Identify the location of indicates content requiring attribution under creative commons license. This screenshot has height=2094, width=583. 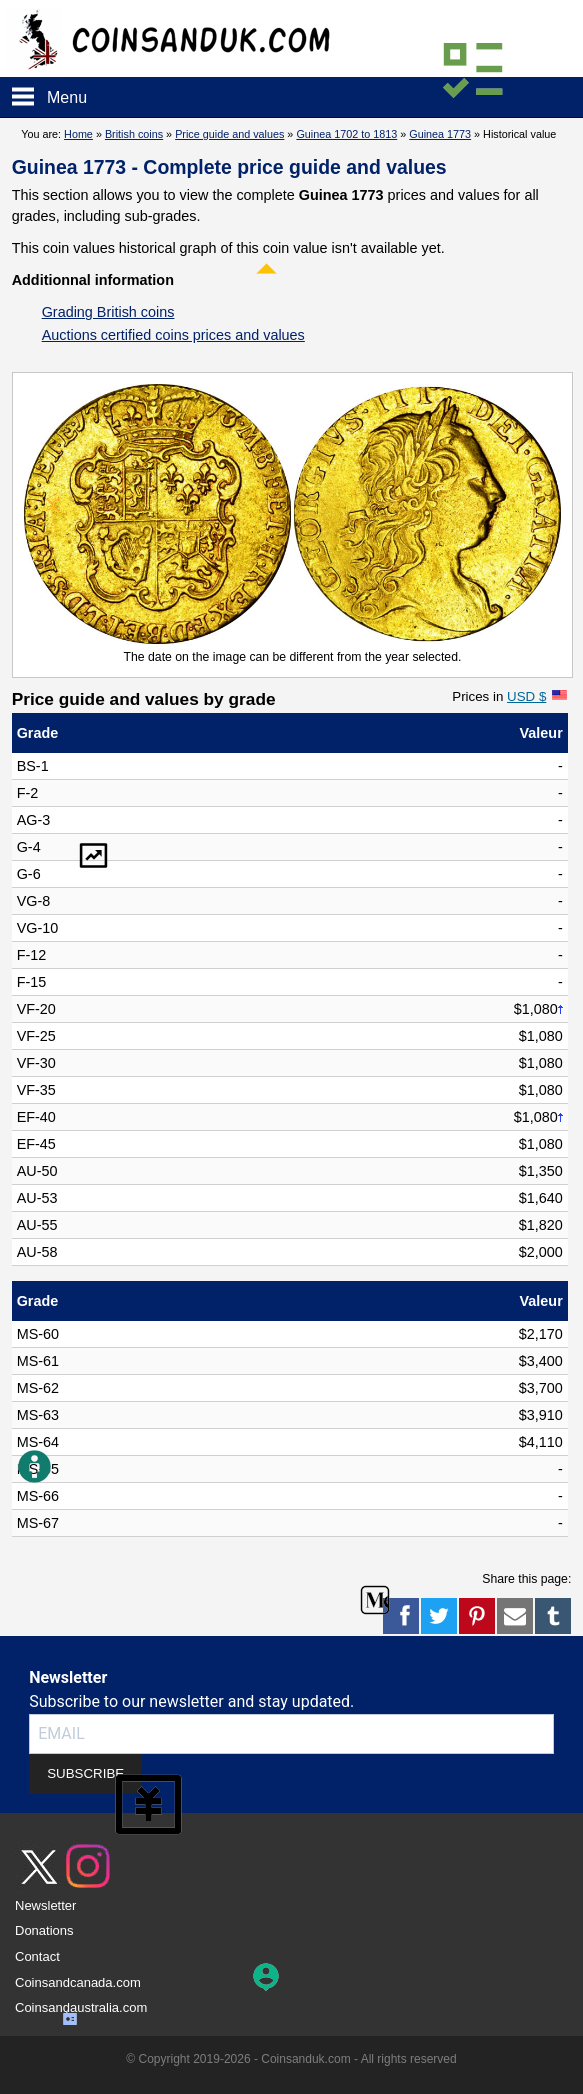
(34, 1466).